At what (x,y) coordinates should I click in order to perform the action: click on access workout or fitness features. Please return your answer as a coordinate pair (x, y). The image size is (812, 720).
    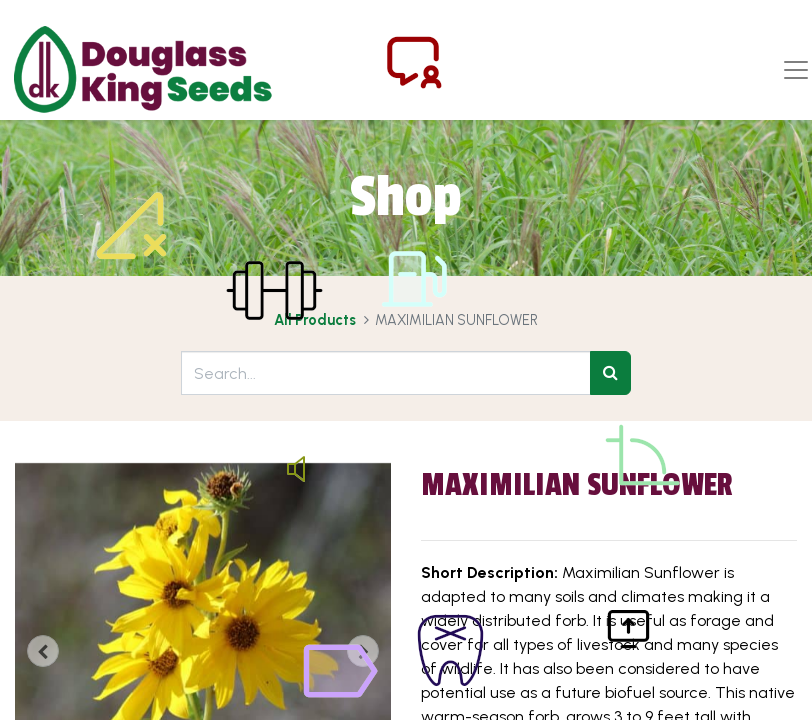
    Looking at the image, I should click on (274, 290).